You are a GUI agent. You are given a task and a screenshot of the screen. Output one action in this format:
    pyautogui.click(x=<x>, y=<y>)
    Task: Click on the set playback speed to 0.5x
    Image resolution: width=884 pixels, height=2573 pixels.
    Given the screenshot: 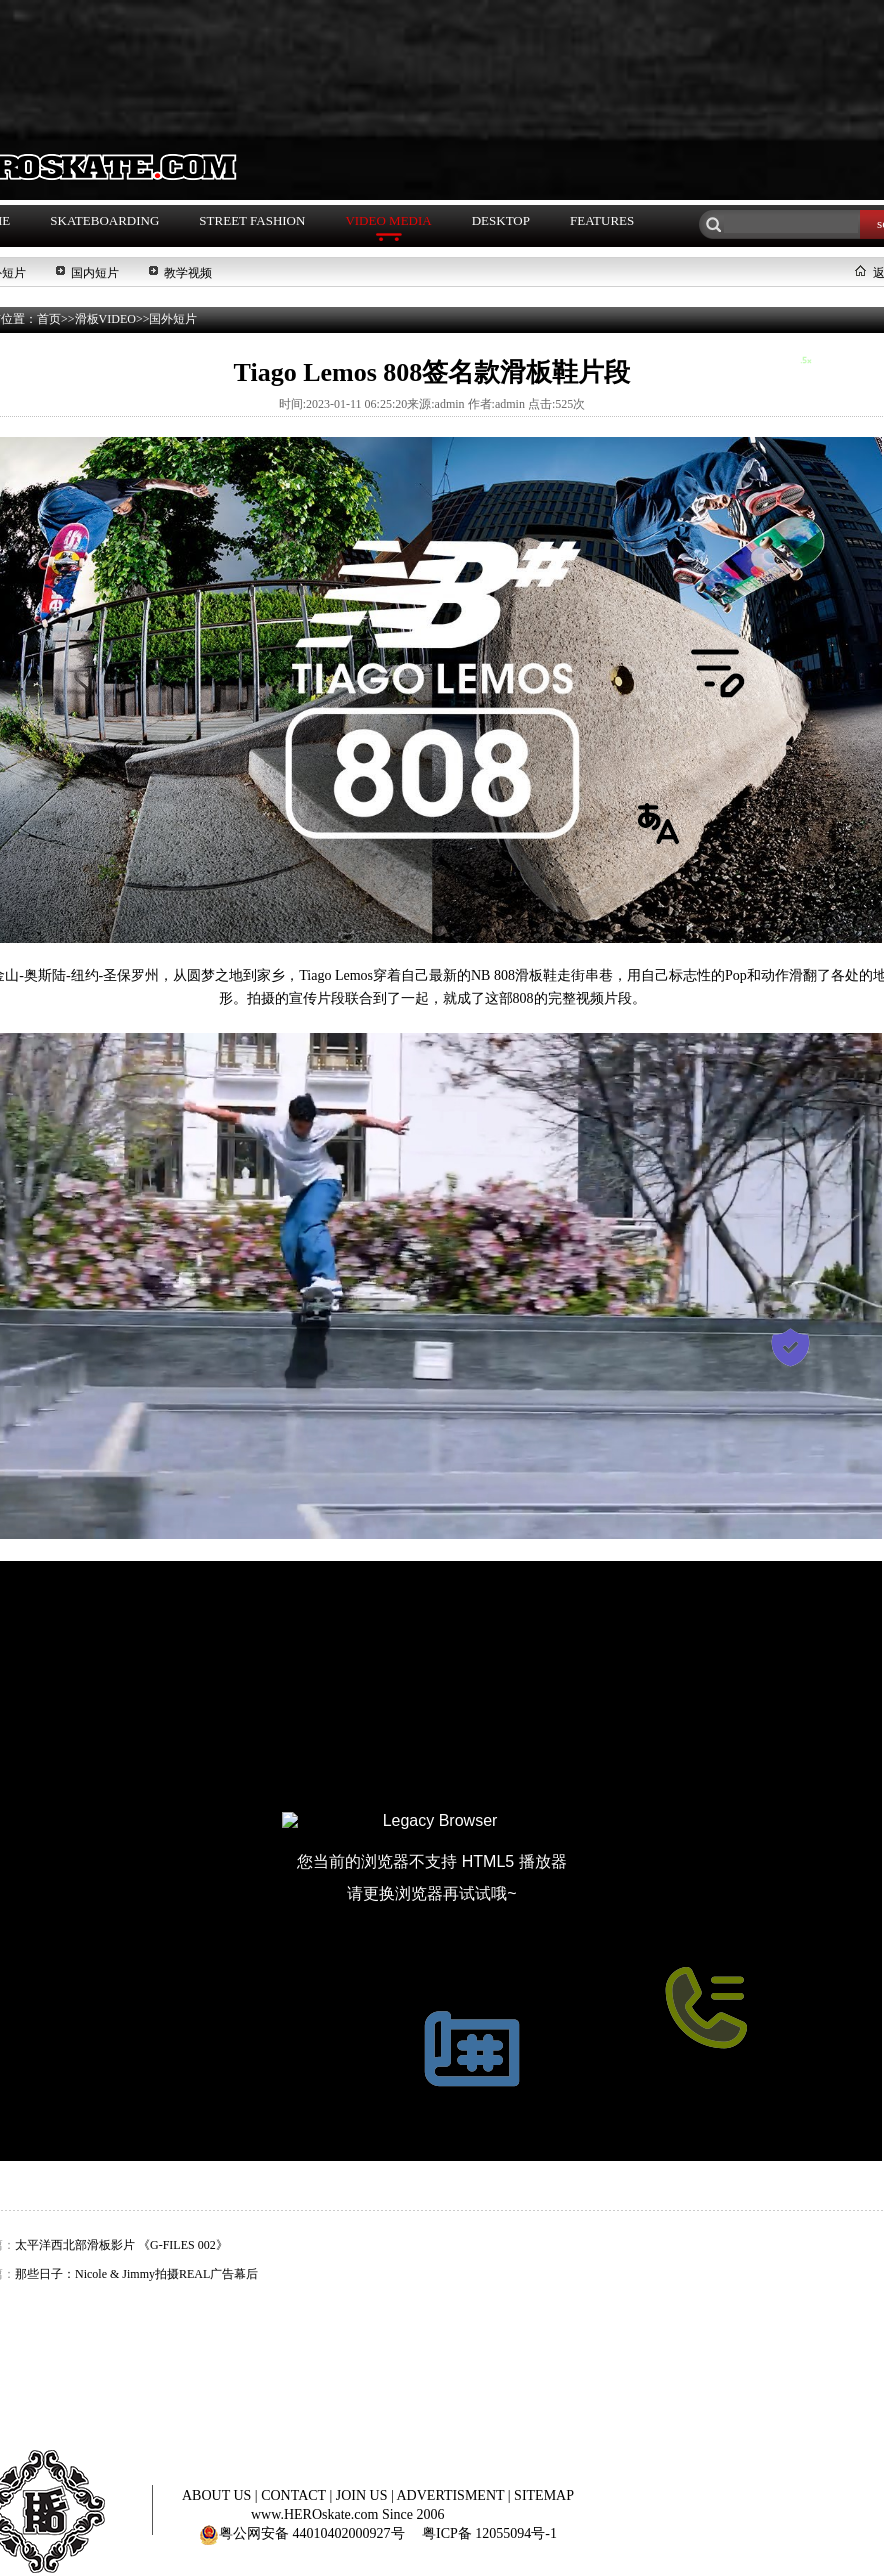 What is the action you would take?
    pyautogui.click(x=806, y=360)
    